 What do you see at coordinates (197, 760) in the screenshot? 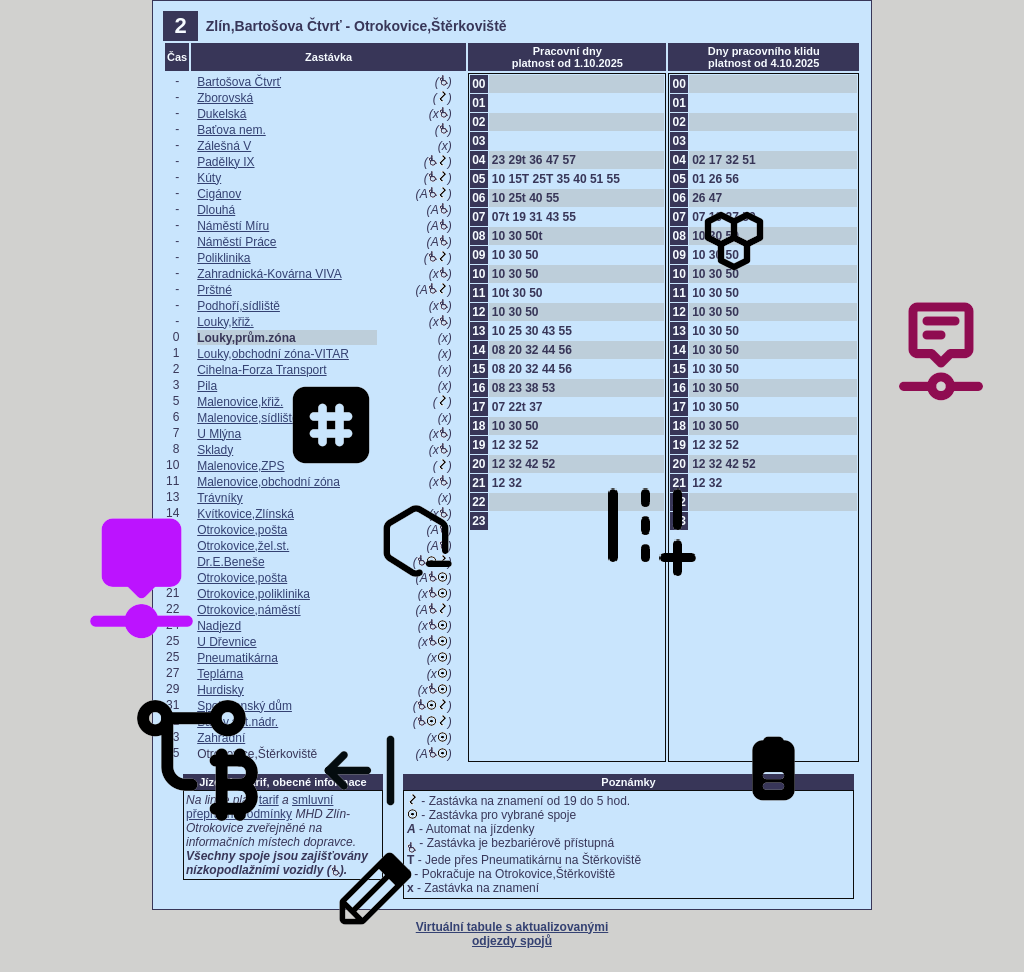
I see `view bitcoin transaction history` at bounding box center [197, 760].